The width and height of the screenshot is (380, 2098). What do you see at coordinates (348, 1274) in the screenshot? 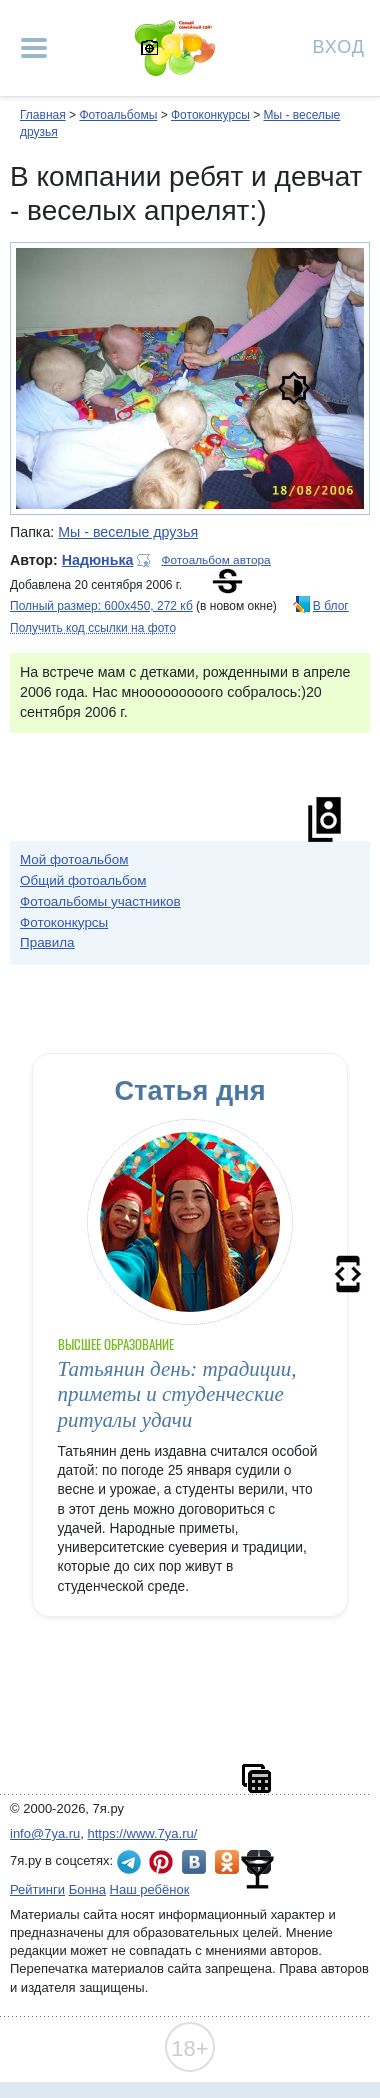
I see `enable developer mode on device` at bounding box center [348, 1274].